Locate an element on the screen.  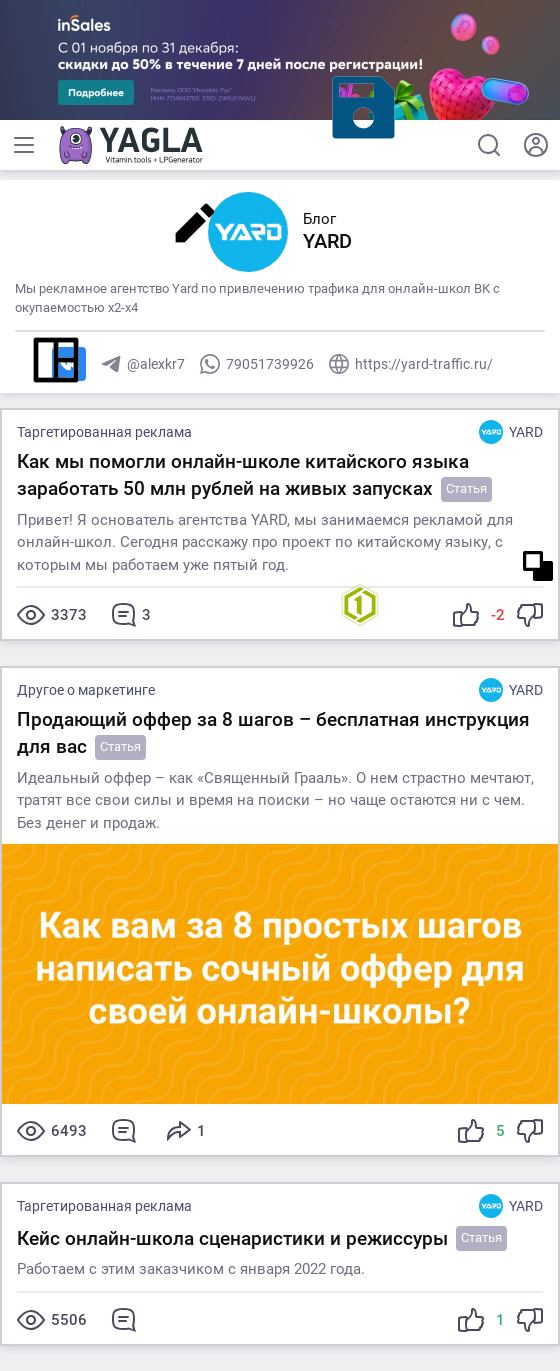
save current file or document is located at coordinates (363, 107).